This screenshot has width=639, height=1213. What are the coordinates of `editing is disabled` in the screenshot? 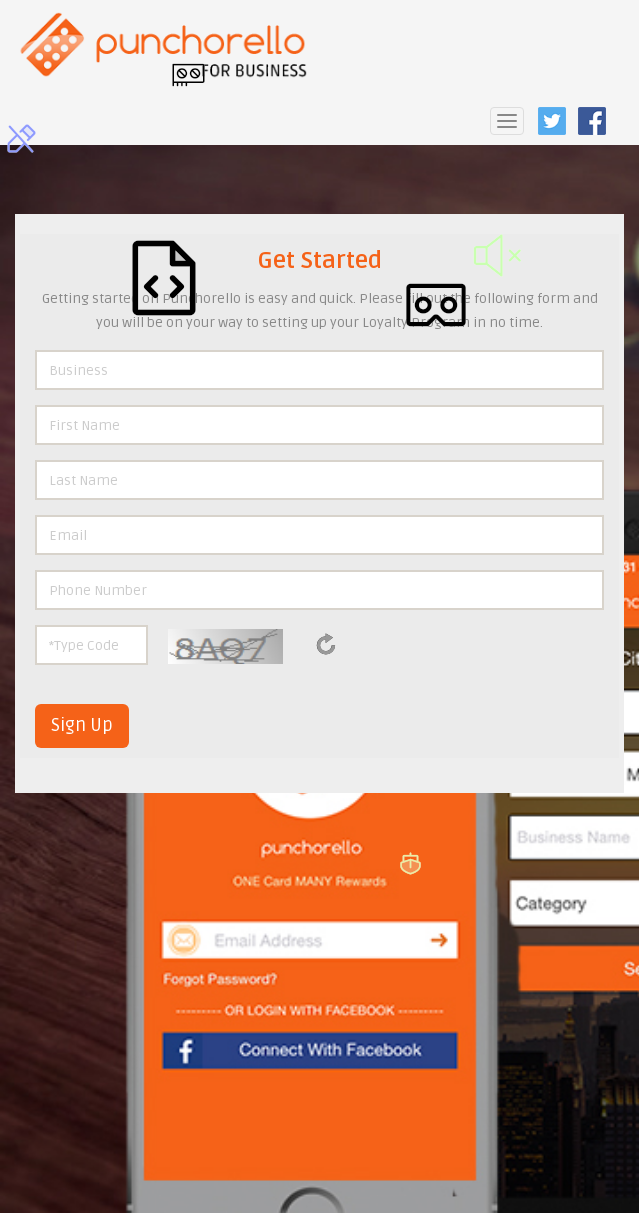 It's located at (21, 139).